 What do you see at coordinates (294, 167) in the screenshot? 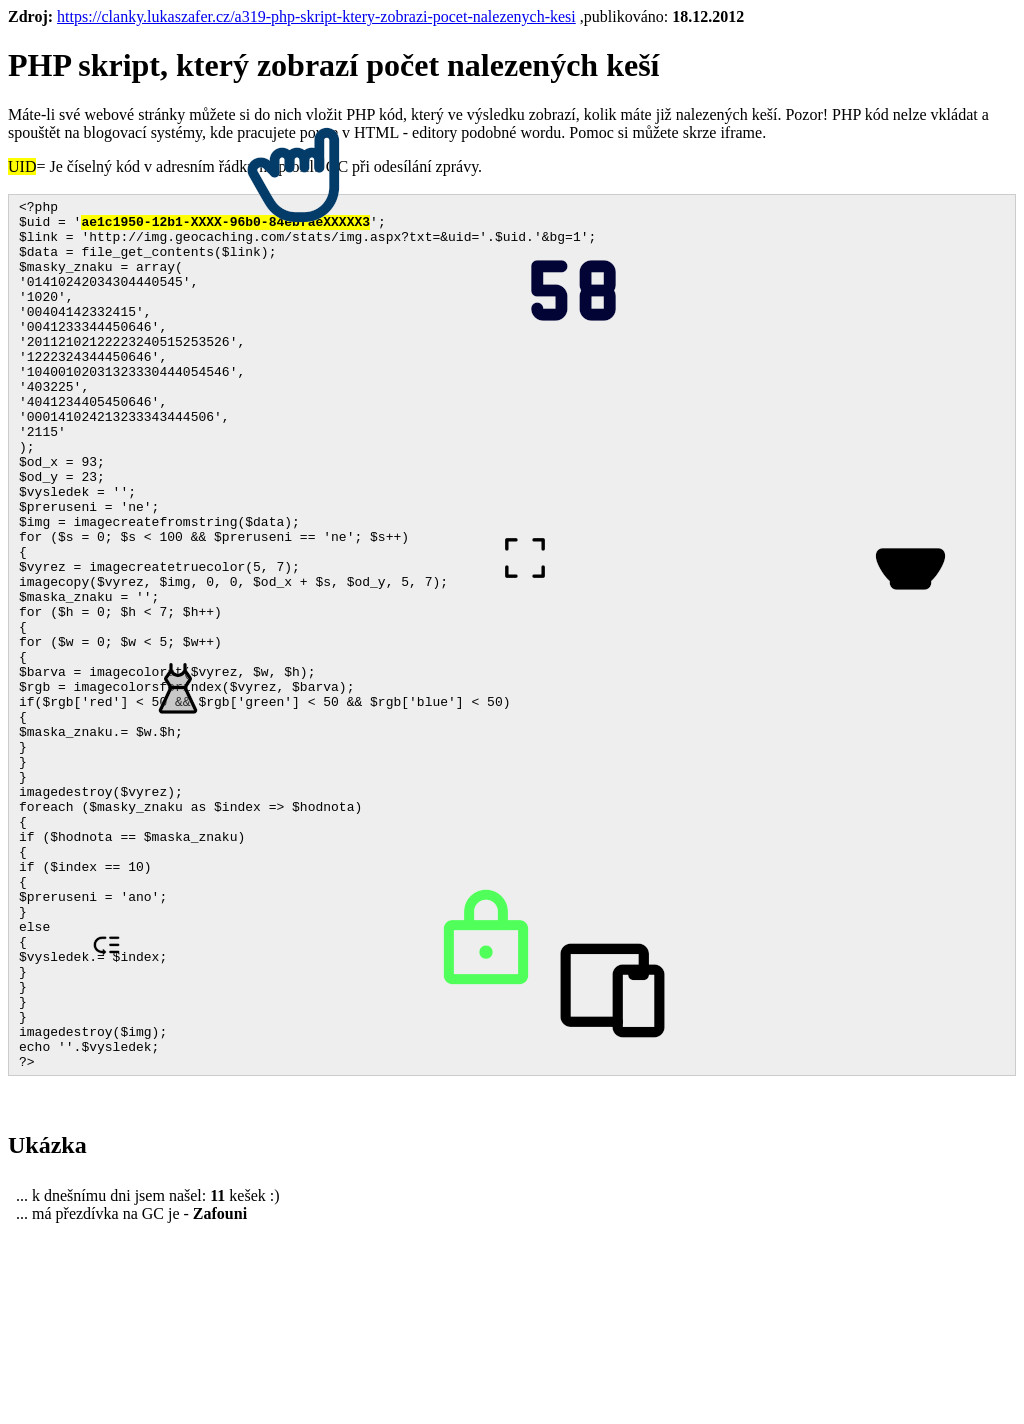
I see `pinky promise or commitment gesture` at bounding box center [294, 167].